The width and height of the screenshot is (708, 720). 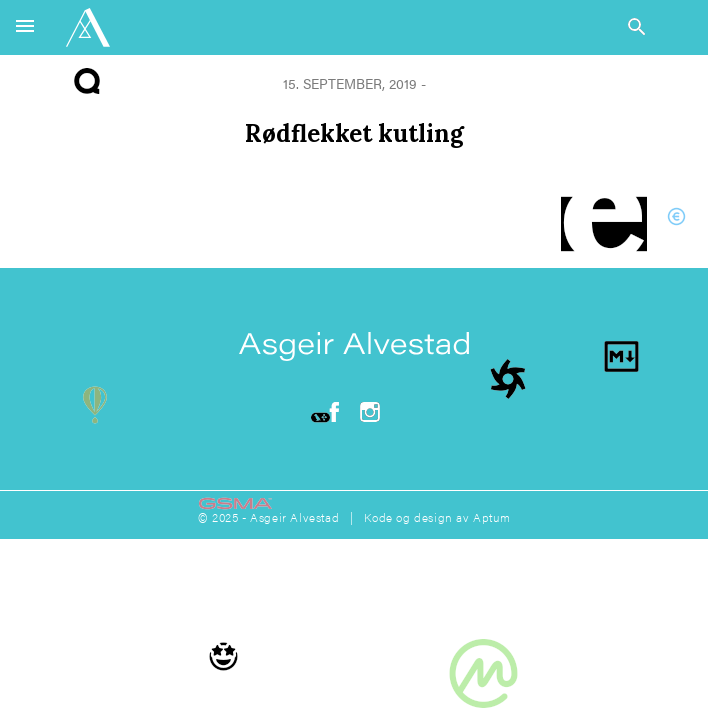 What do you see at coordinates (320, 417) in the screenshot?
I see `LangGraph platform or integration` at bounding box center [320, 417].